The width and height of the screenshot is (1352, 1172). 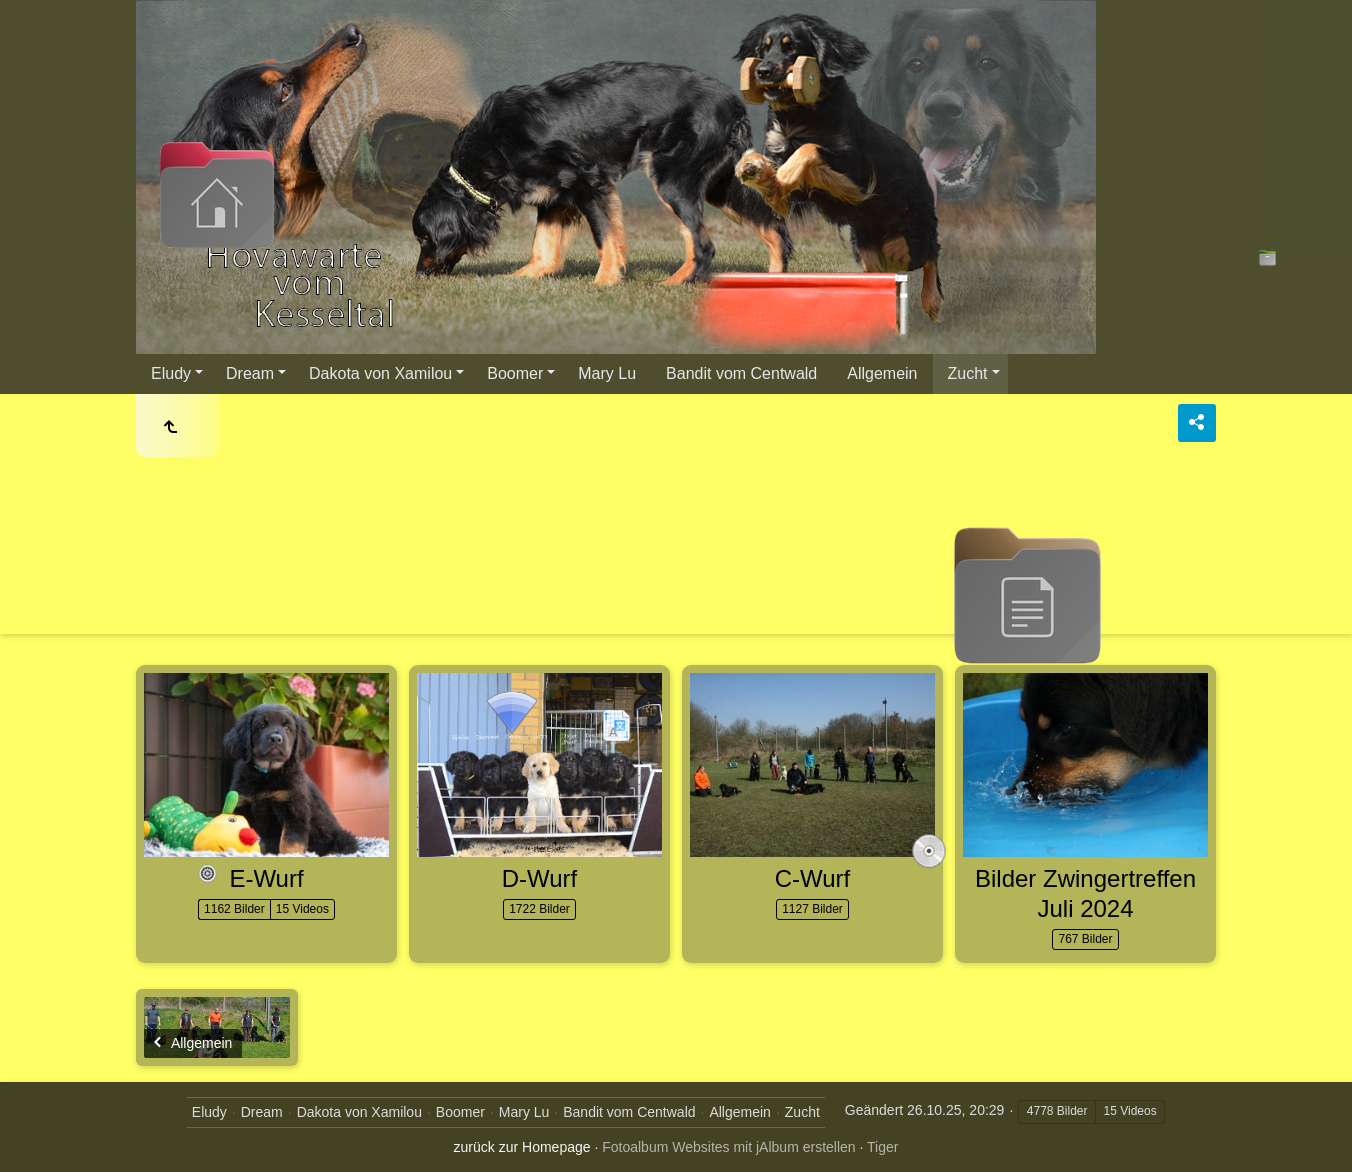 I want to click on view file properties and settings, so click(x=207, y=873).